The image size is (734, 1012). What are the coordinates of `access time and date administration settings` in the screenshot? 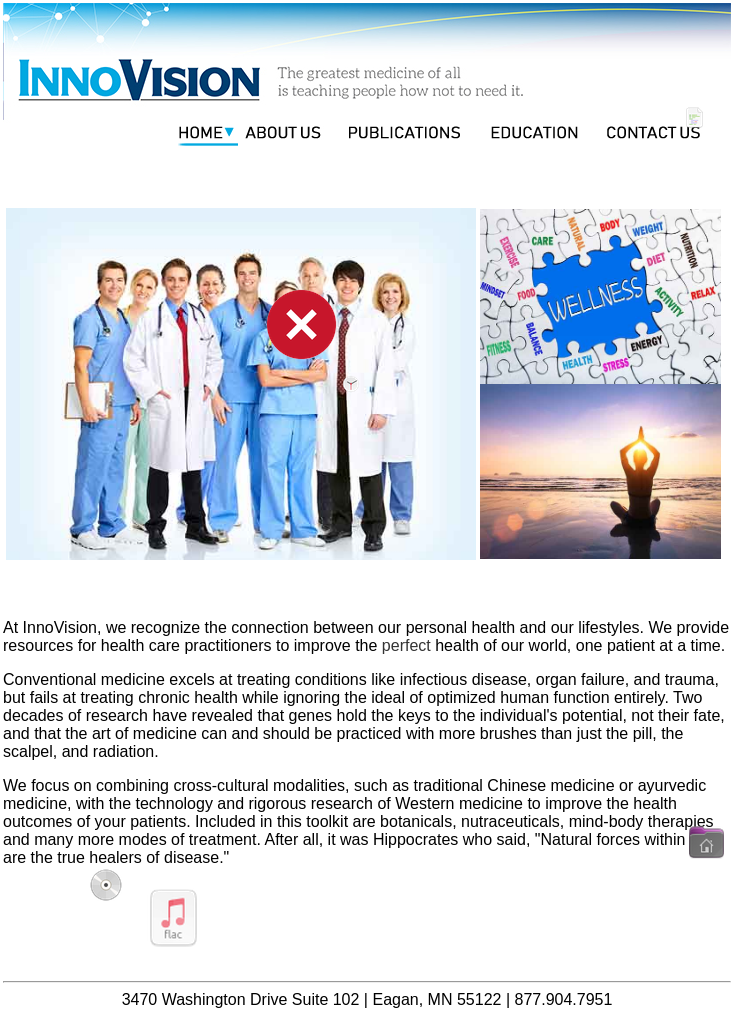 It's located at (351, 384).